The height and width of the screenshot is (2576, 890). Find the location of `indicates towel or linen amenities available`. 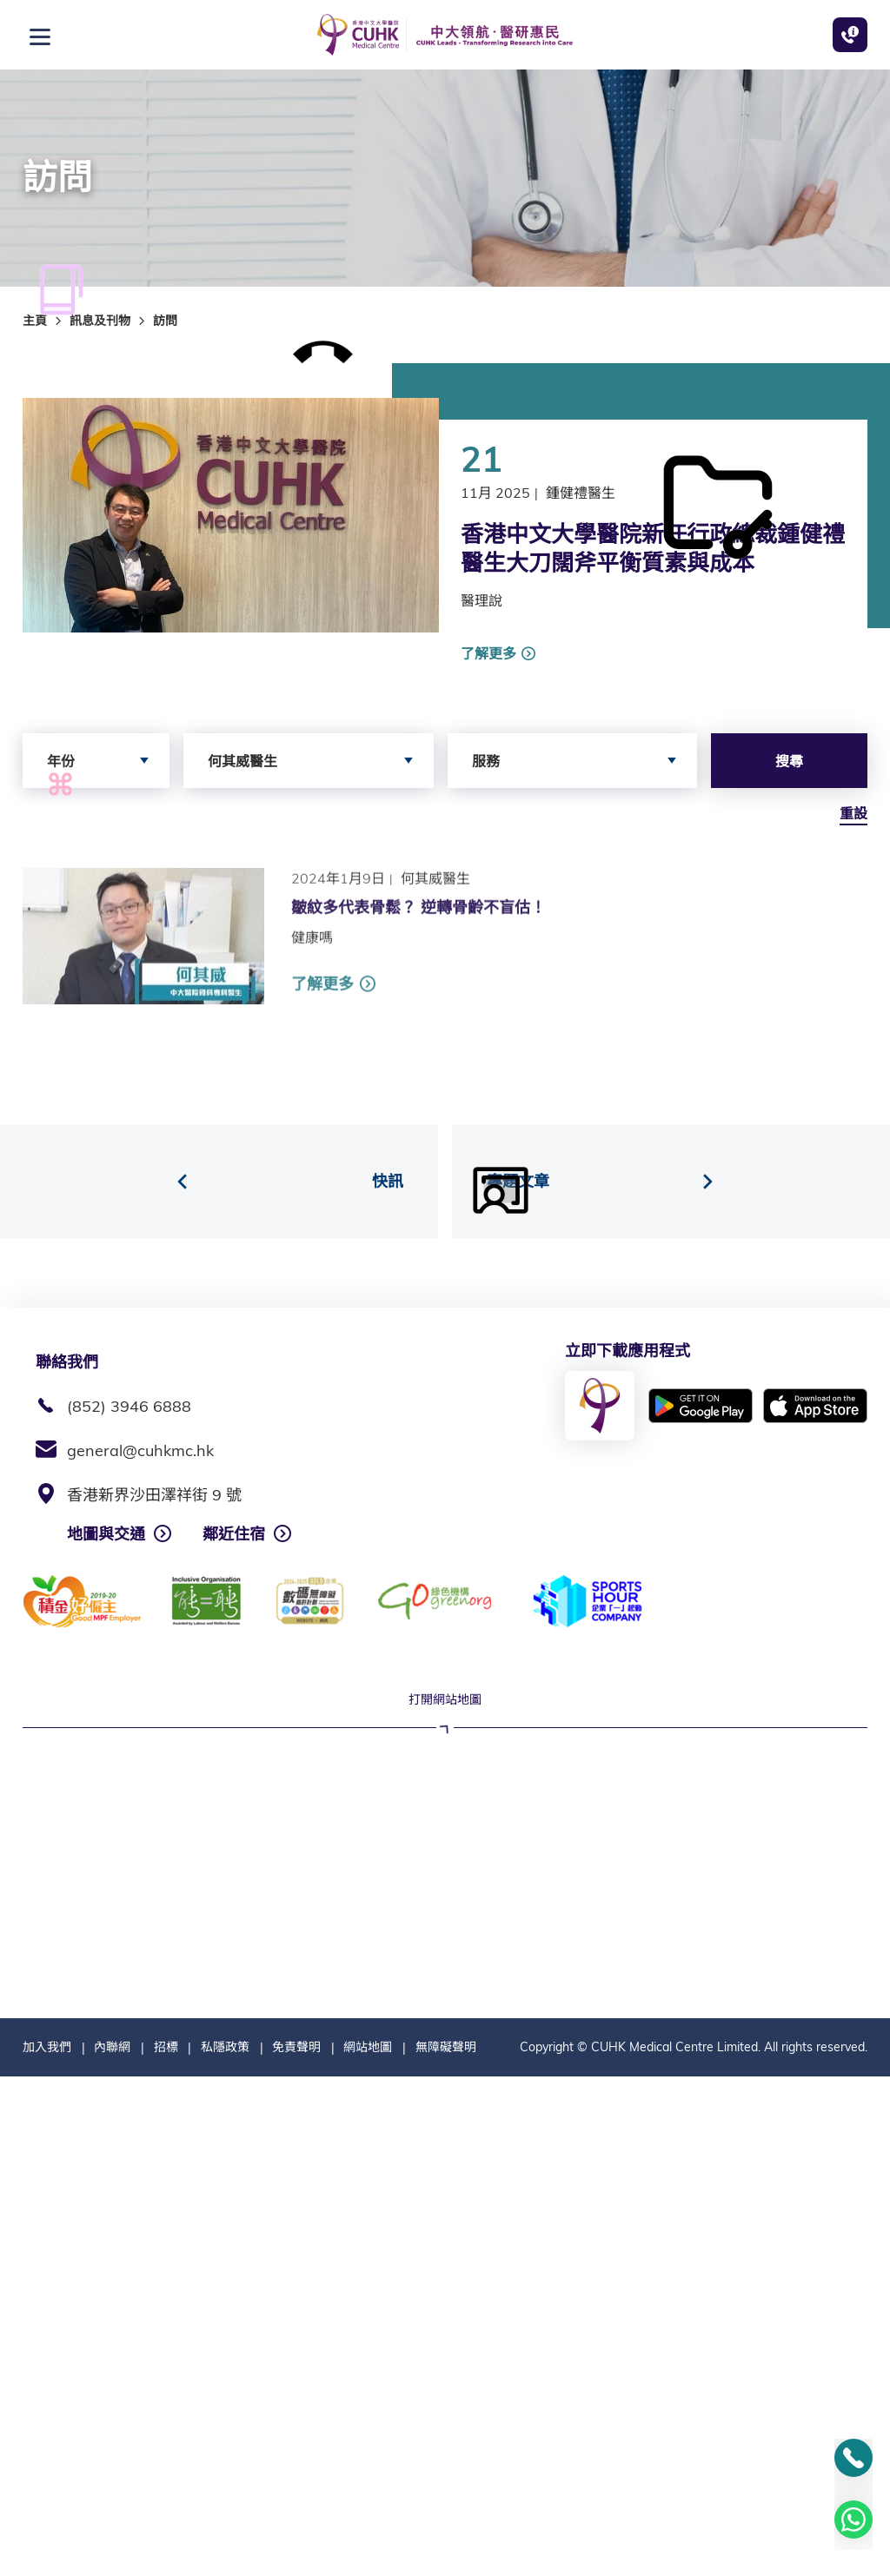

indicates towel or linen amenities available is located at coordinates (59, 289).